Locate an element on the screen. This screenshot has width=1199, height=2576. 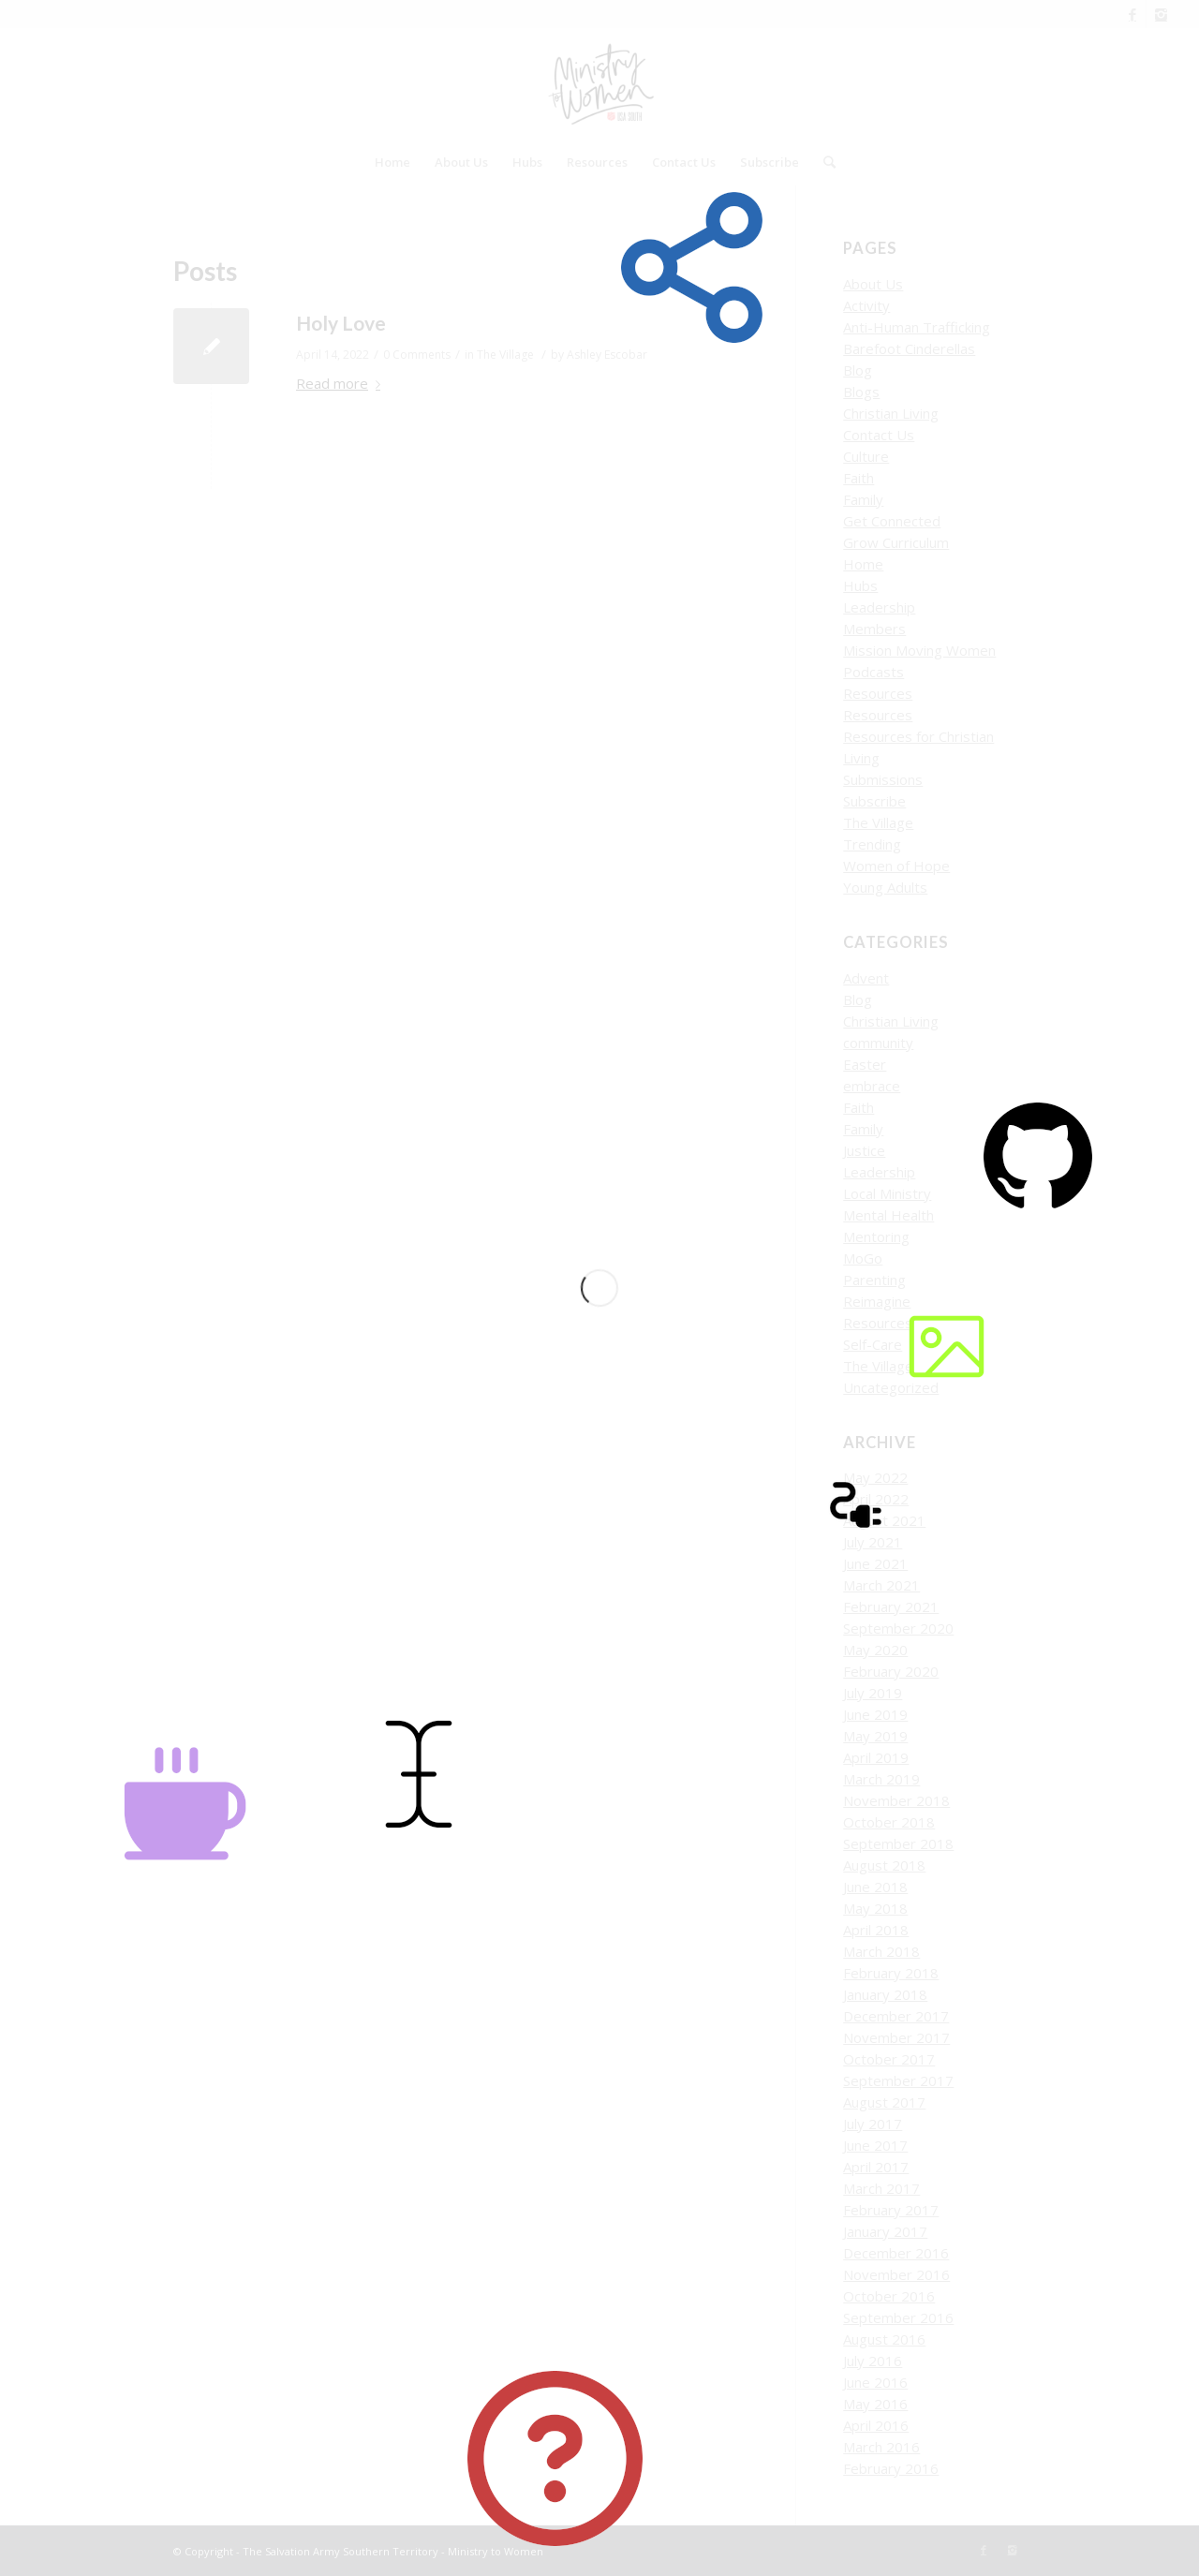
text input field is active is located at coordinates (419, 1774).